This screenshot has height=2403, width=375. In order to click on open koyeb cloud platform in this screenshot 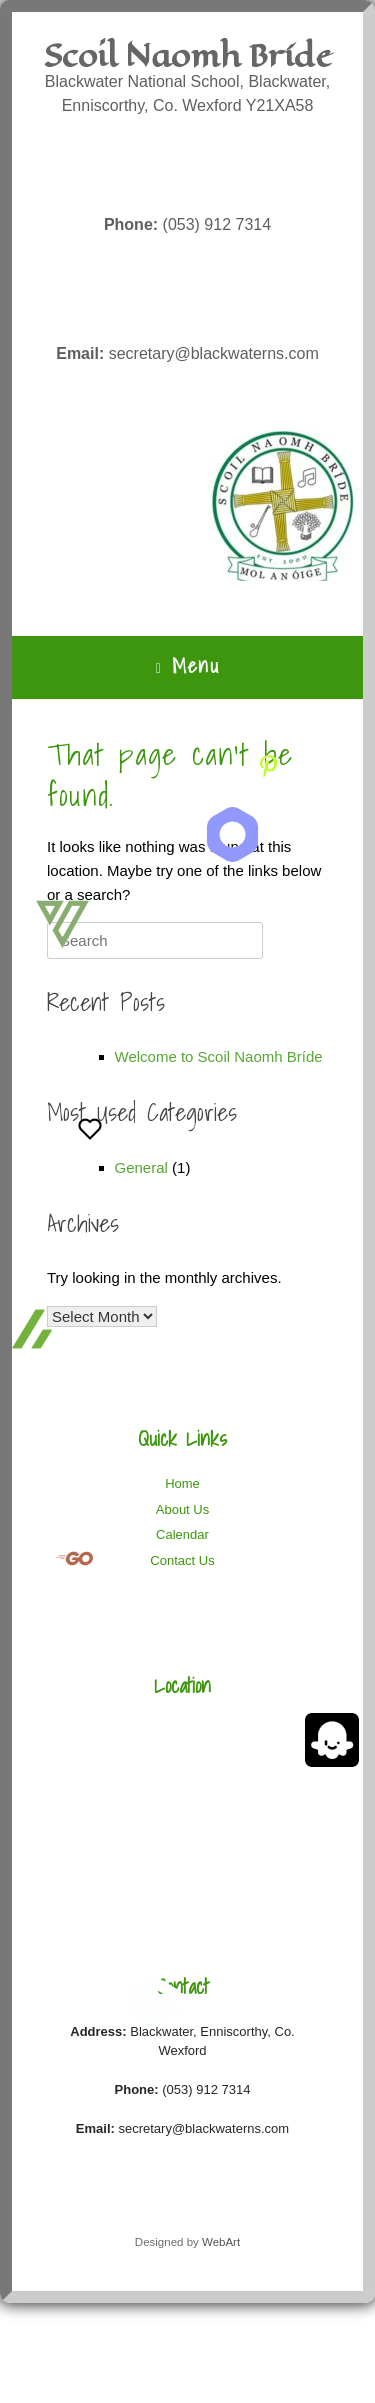, I will do `click(153, 2001)`.